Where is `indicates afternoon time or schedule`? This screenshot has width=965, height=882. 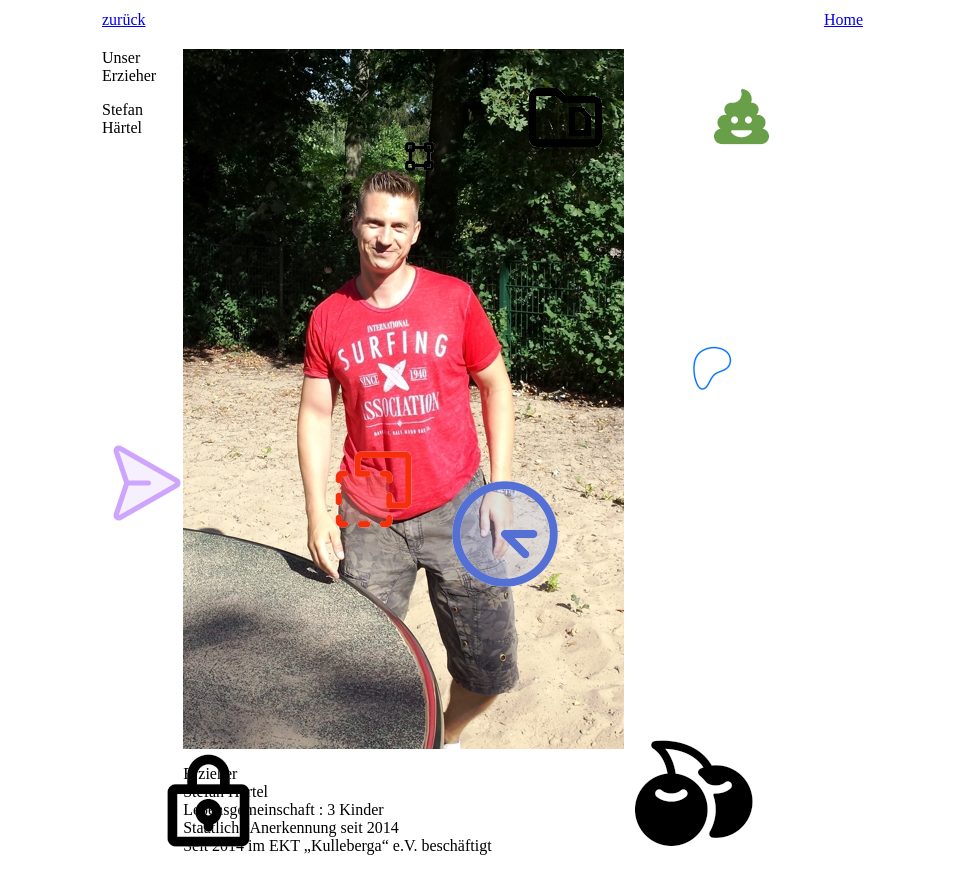 indicates afternoon time or schedule is located at coordinates (505, 534).